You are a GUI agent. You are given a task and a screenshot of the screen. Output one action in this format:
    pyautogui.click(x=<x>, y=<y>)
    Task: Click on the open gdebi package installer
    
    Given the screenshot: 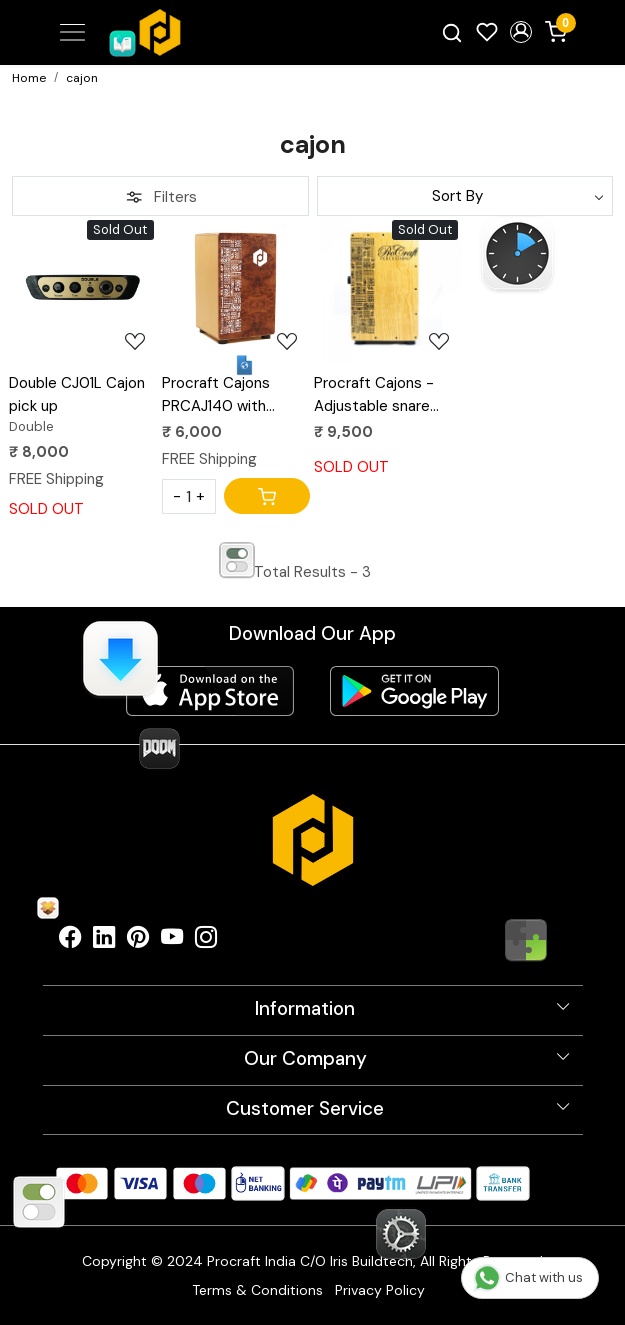 What is the action you would take?
    pyautogui.click(x=48, y=908)
    